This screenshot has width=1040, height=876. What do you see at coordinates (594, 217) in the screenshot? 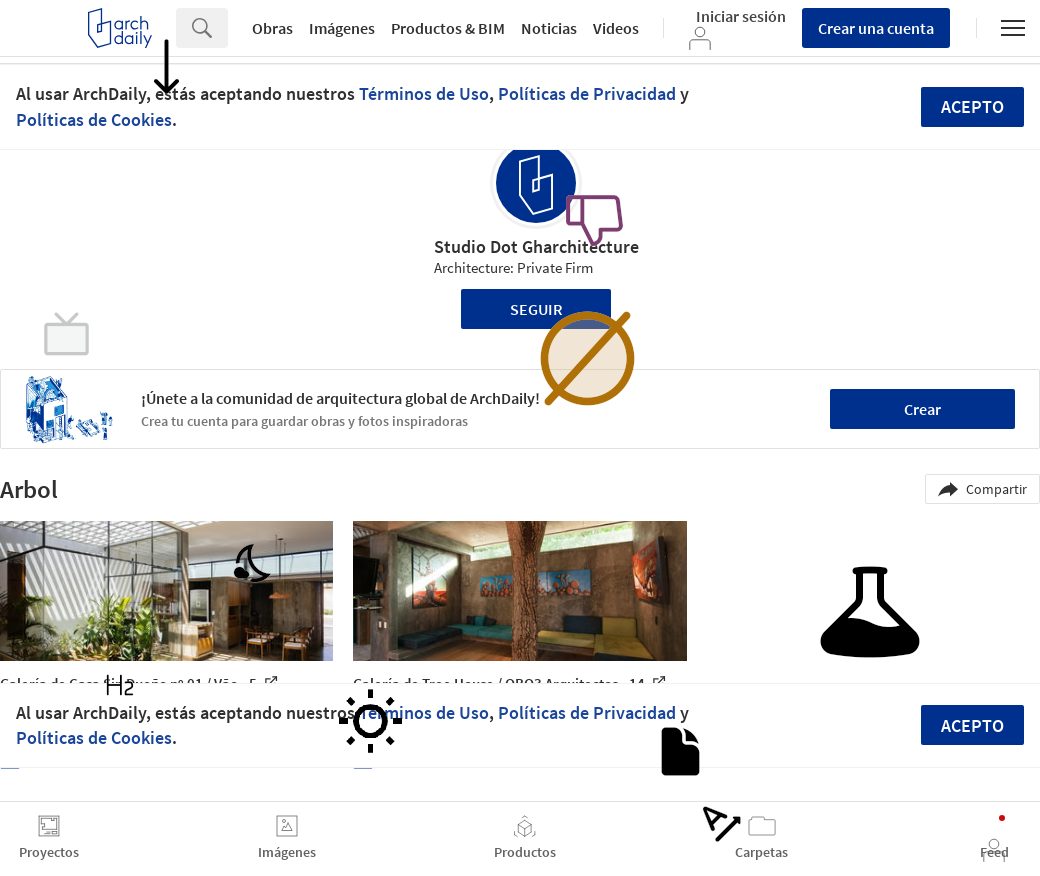
I see `dislike or downvote content` at bounding box center [594, 217].